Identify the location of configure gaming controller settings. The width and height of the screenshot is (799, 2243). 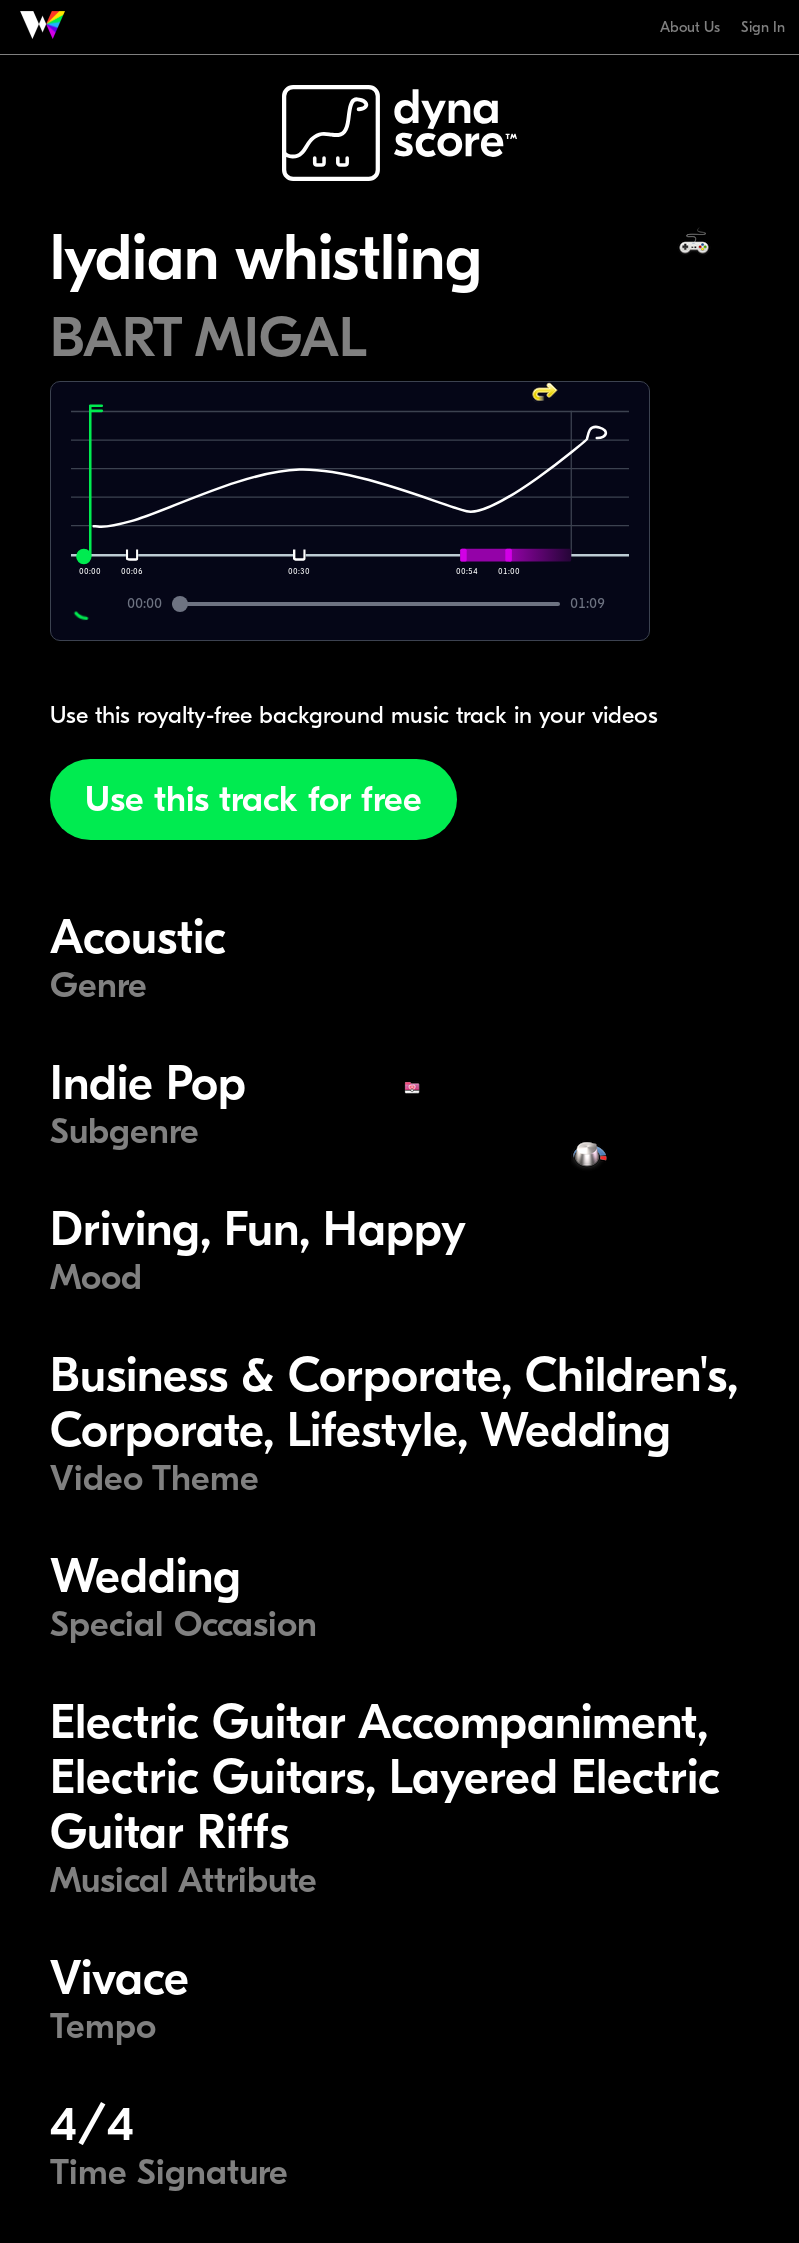
(694, 241).